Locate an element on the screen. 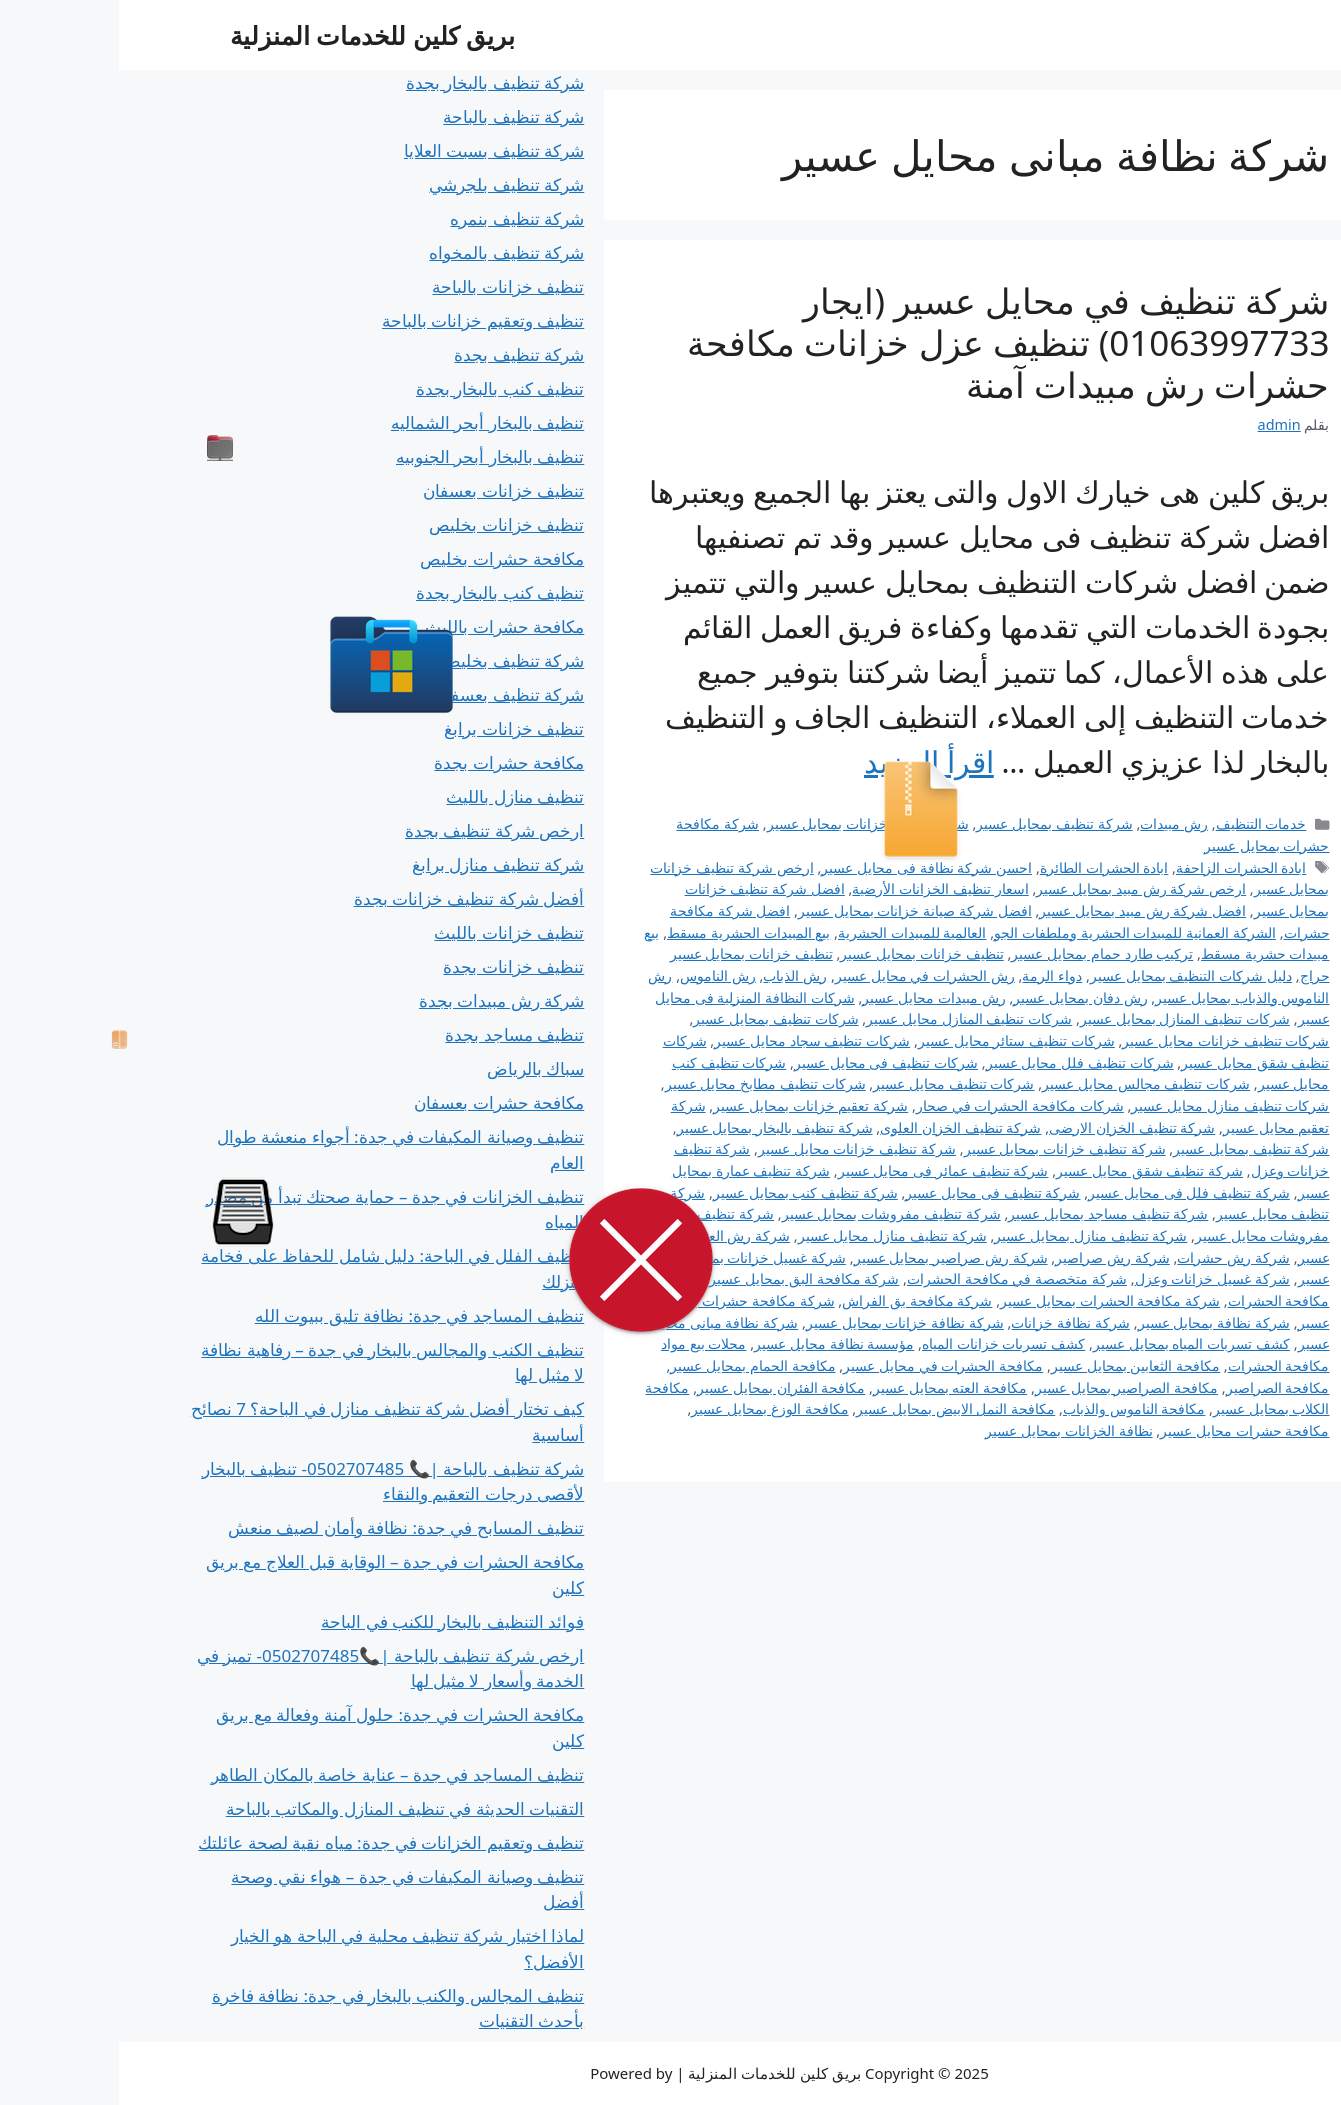  access a remote or network folder is located at coordinates (220, 448).